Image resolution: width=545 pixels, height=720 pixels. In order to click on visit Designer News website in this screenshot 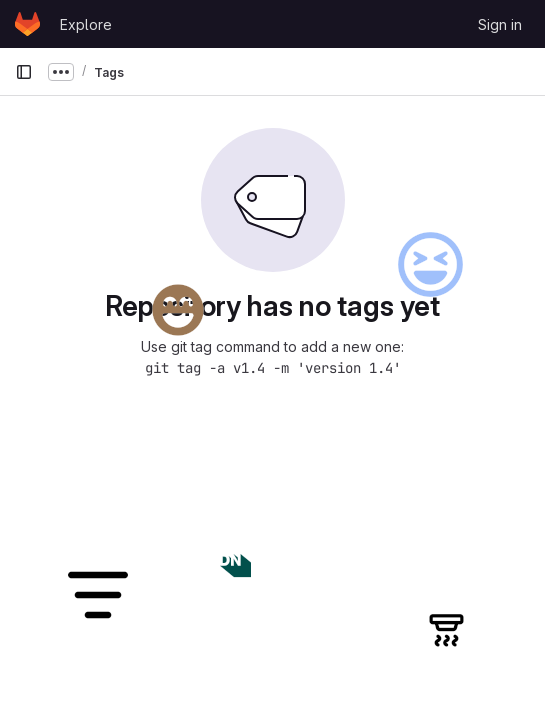, I will do `click(235, 565)`.